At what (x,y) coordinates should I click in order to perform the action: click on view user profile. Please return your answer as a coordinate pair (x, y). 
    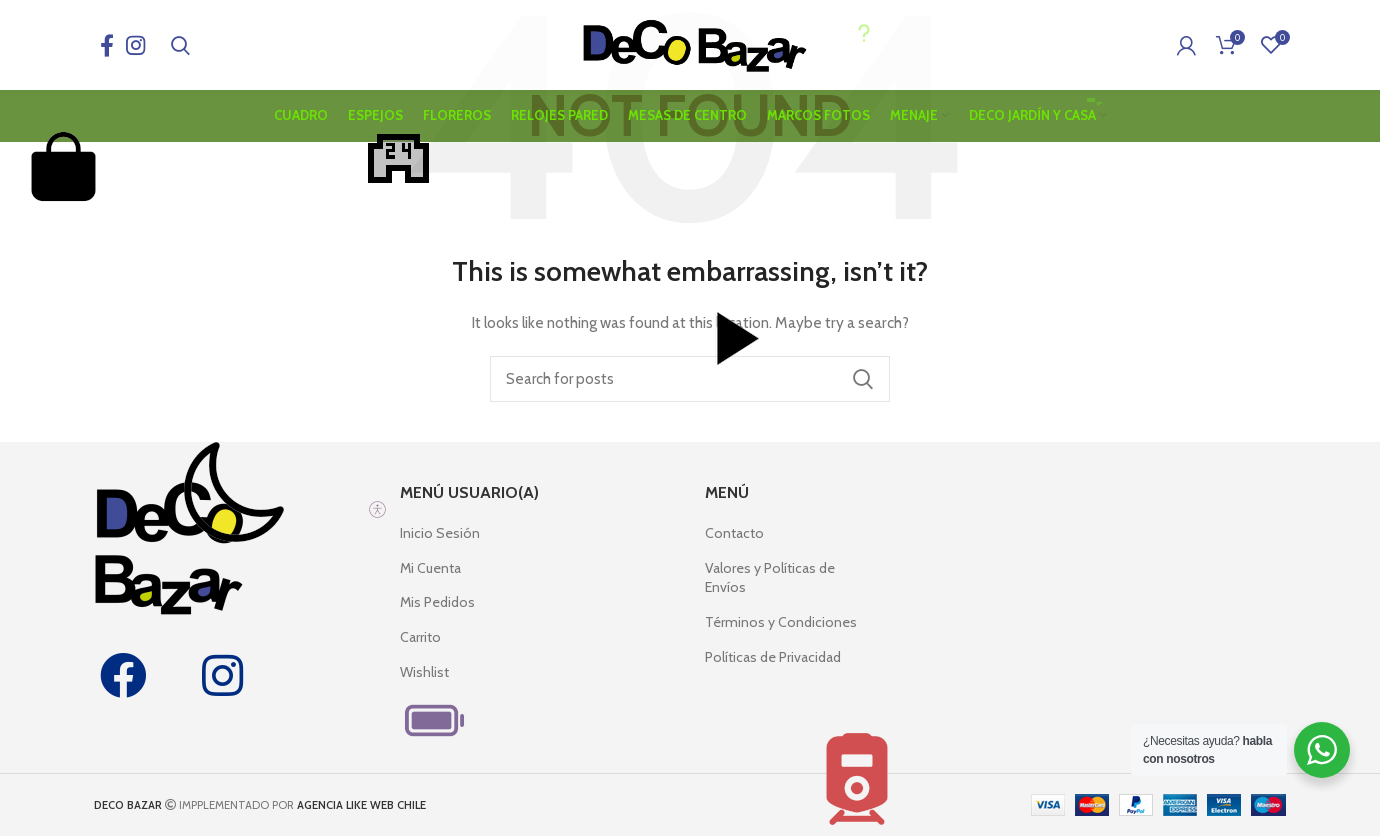
    Looking at the image, I should click on (377, 509).